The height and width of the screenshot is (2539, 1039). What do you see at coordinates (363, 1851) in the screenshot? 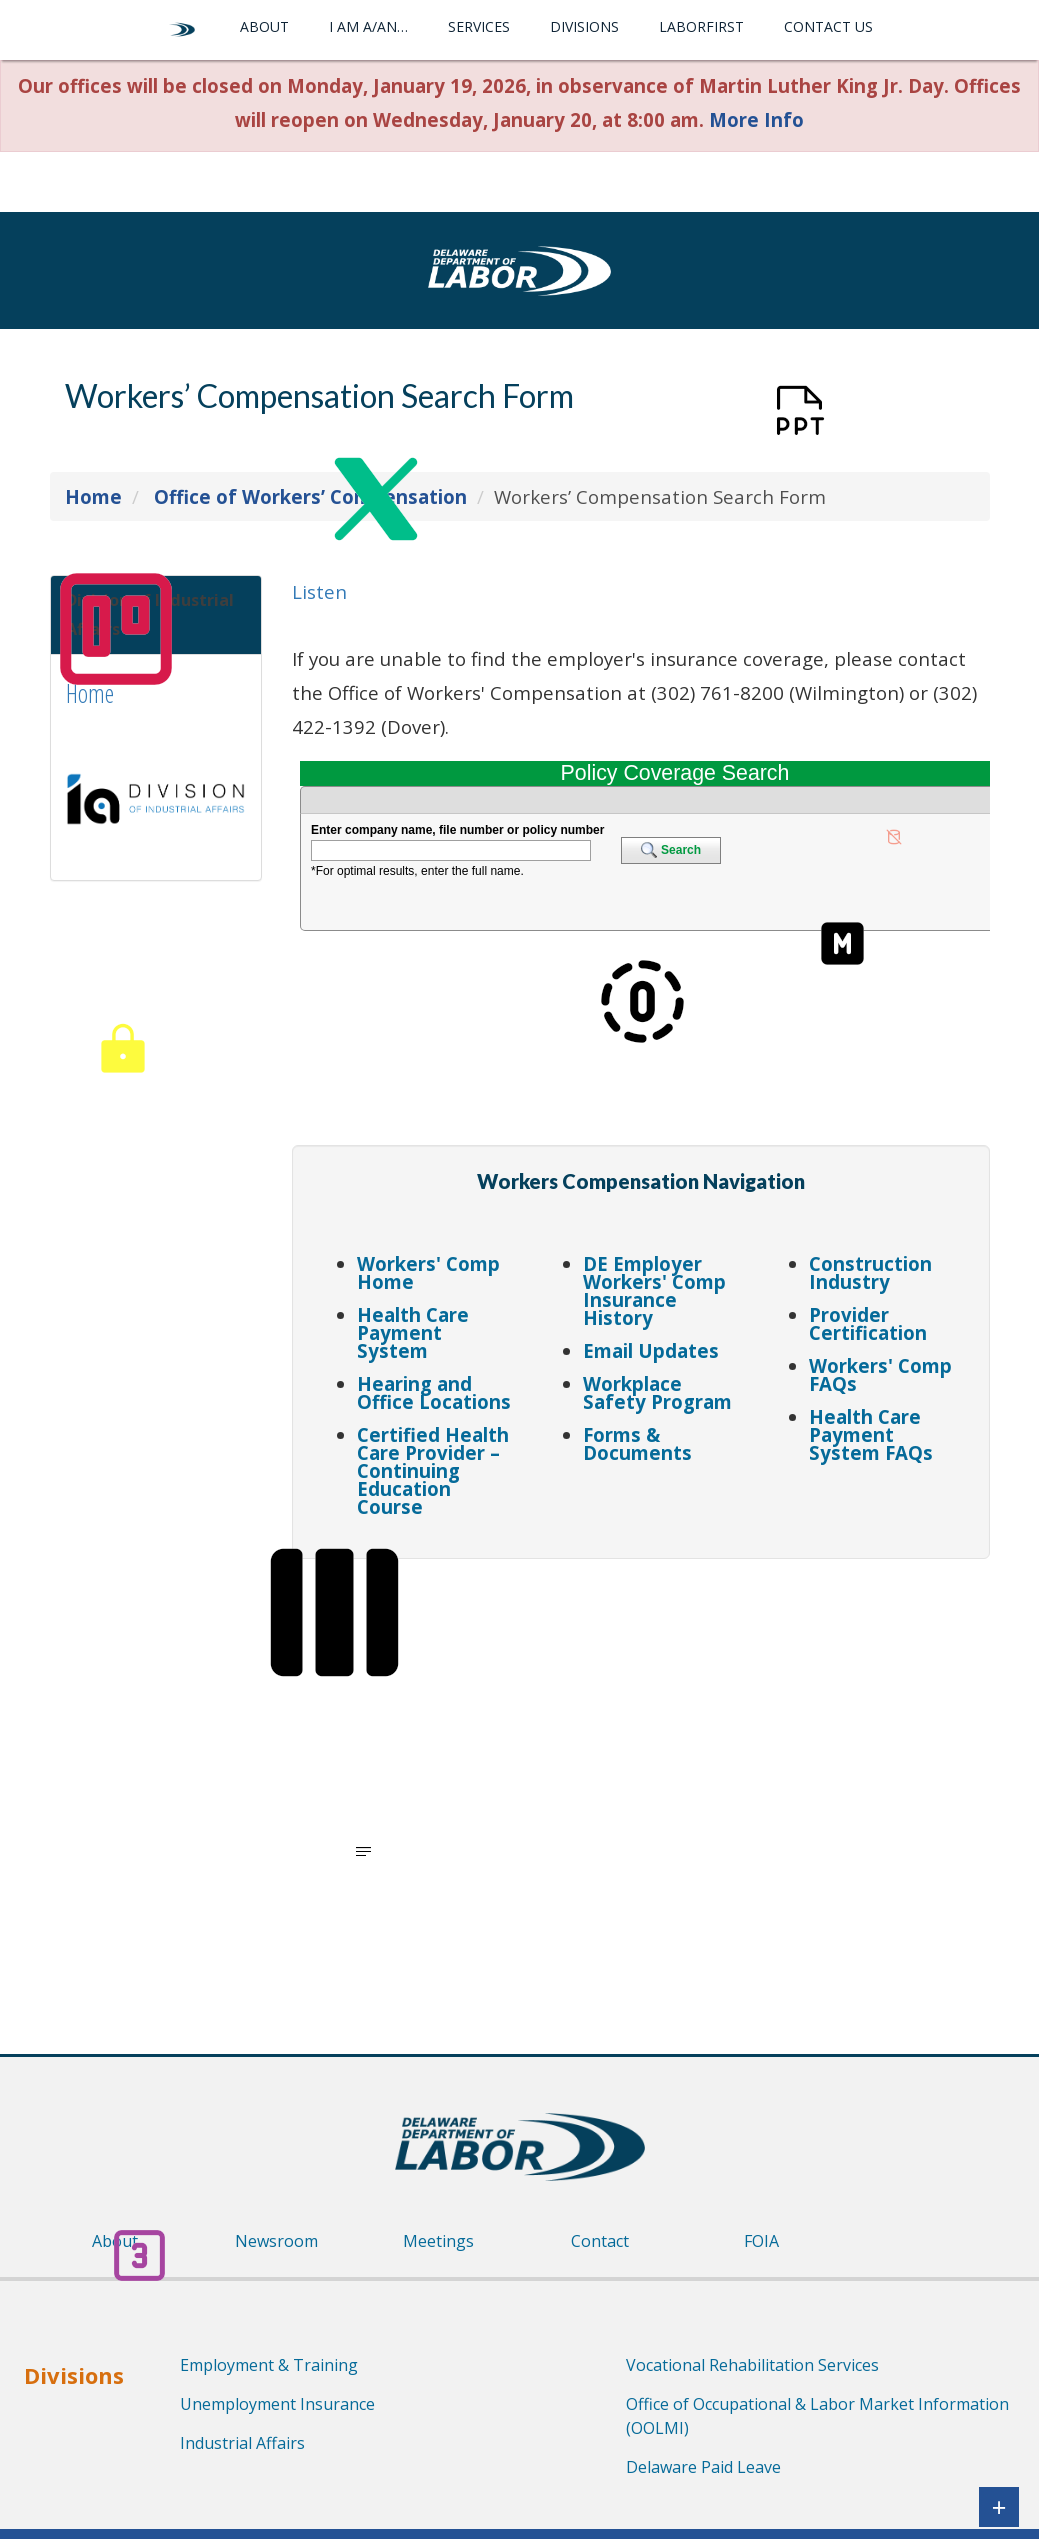
I see `view or access notes` at bounding box center [363, 1851].